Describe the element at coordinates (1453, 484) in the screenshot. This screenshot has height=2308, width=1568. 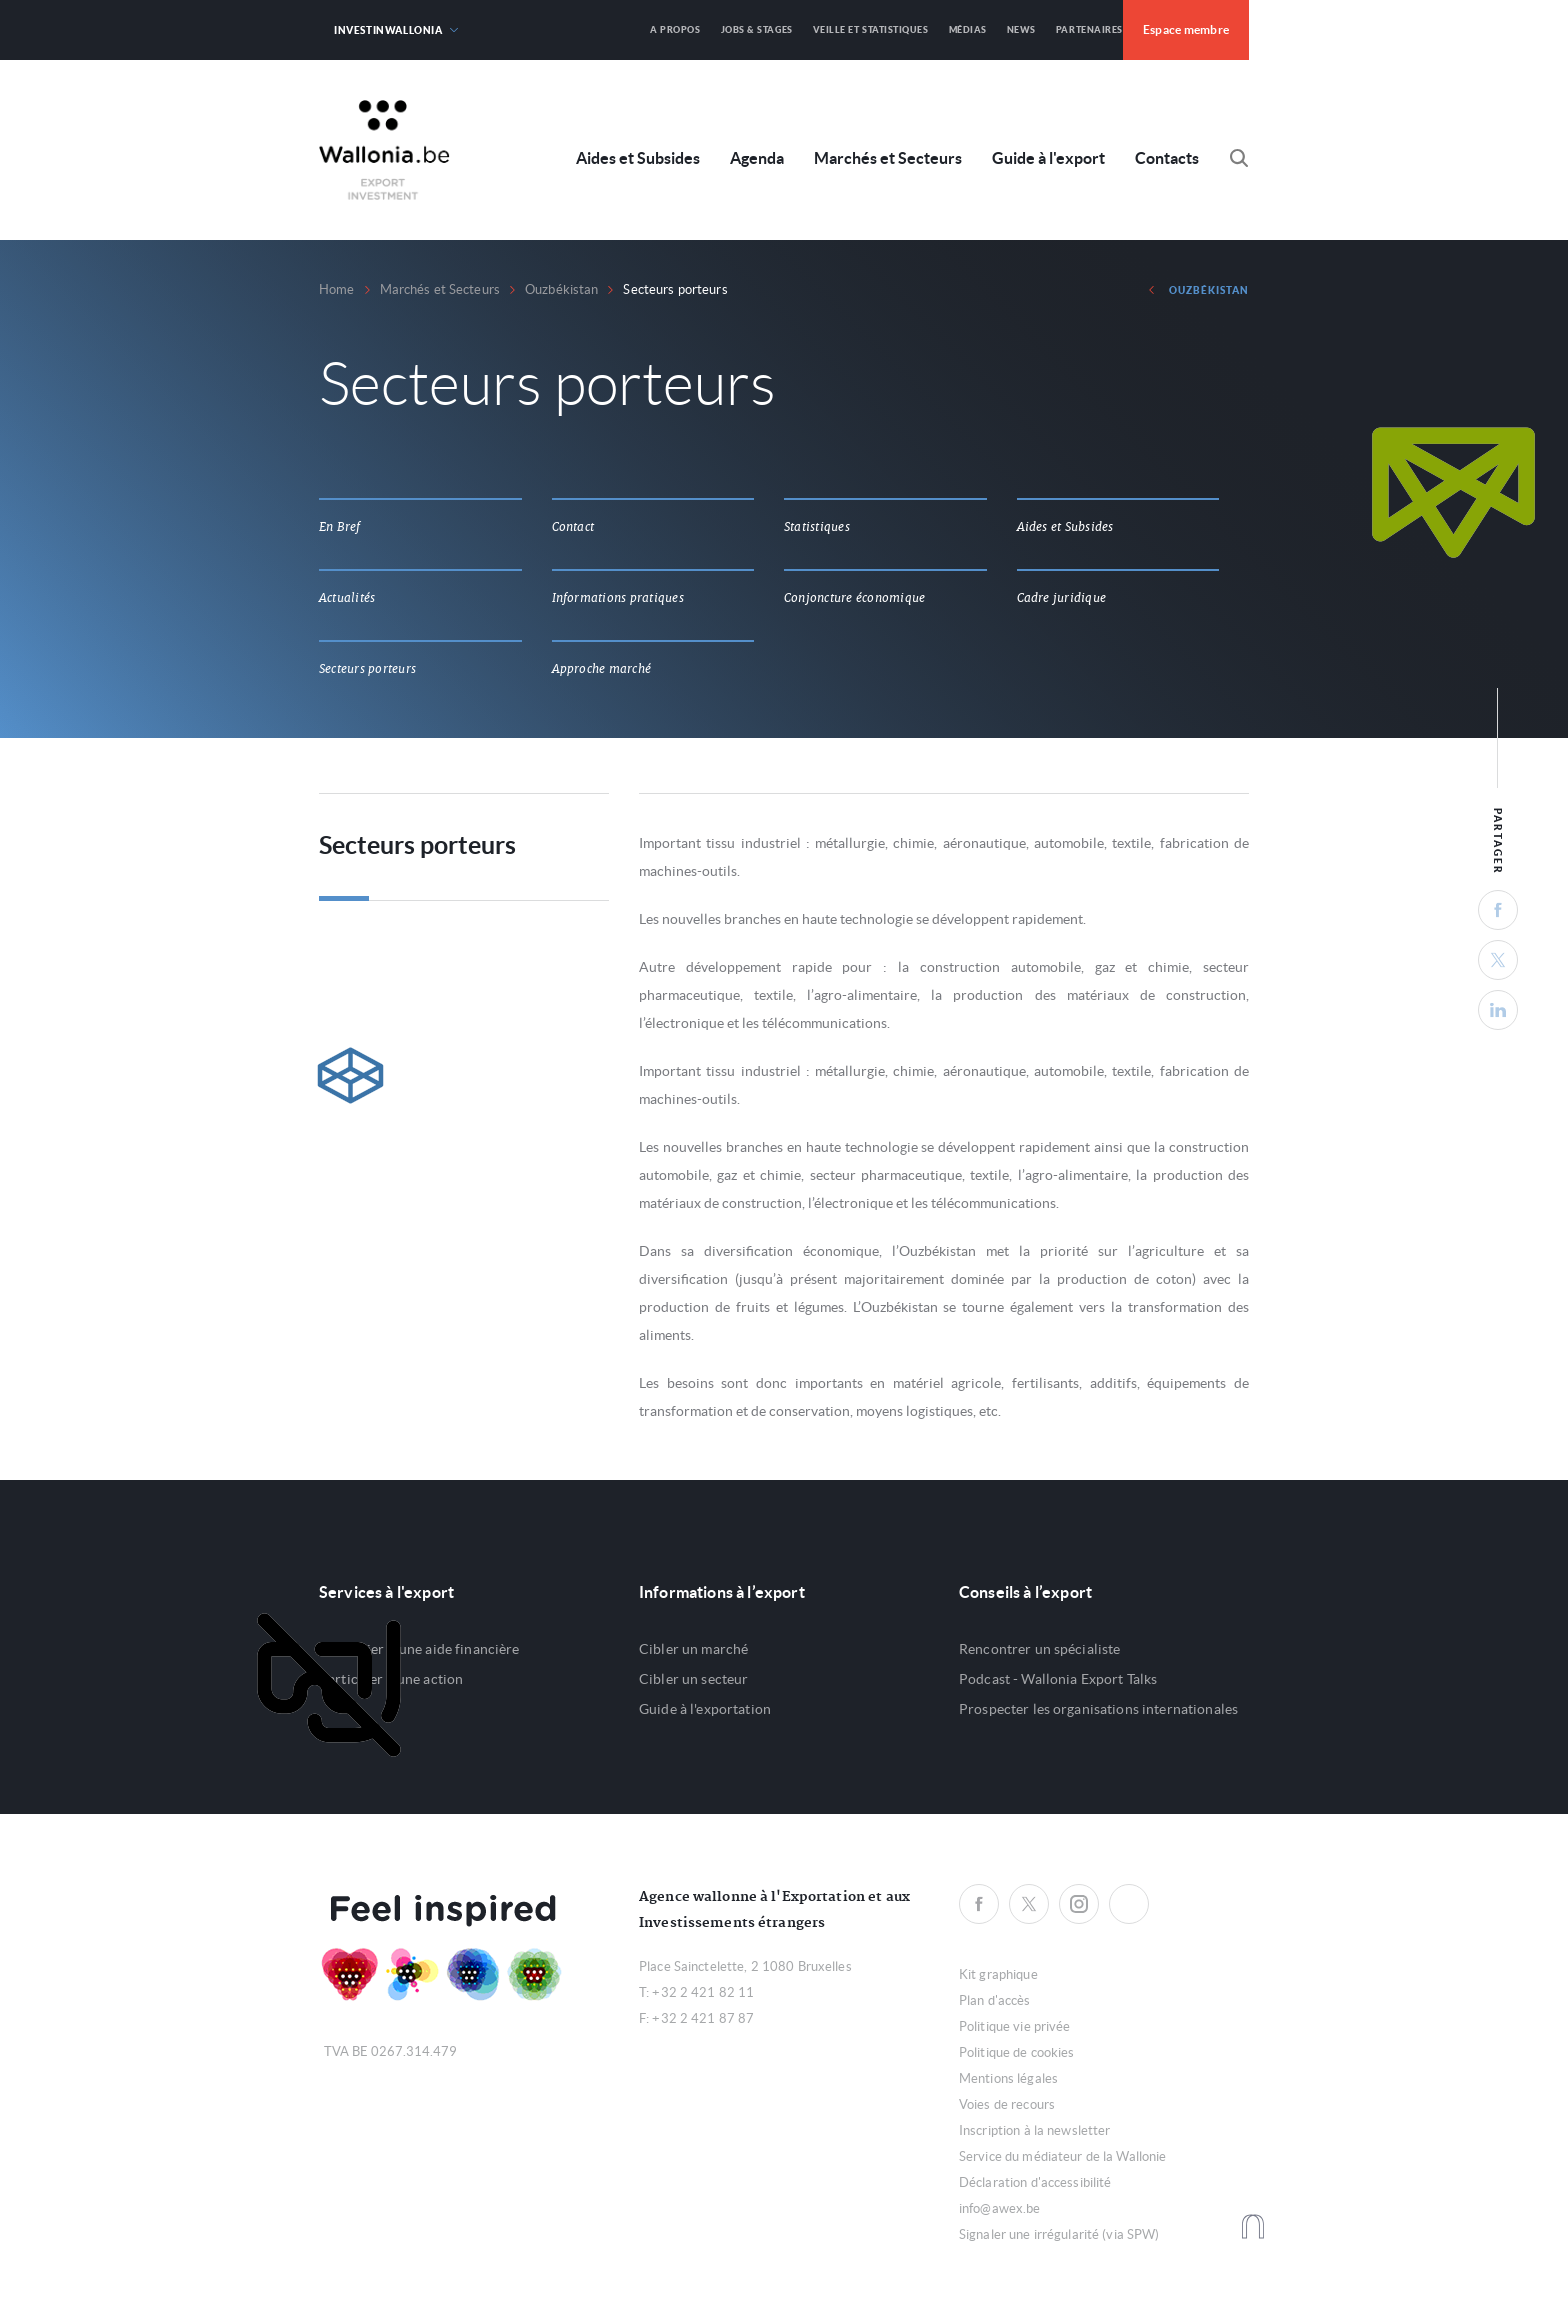
I see `access DC/OS dashboard or services` at that location.